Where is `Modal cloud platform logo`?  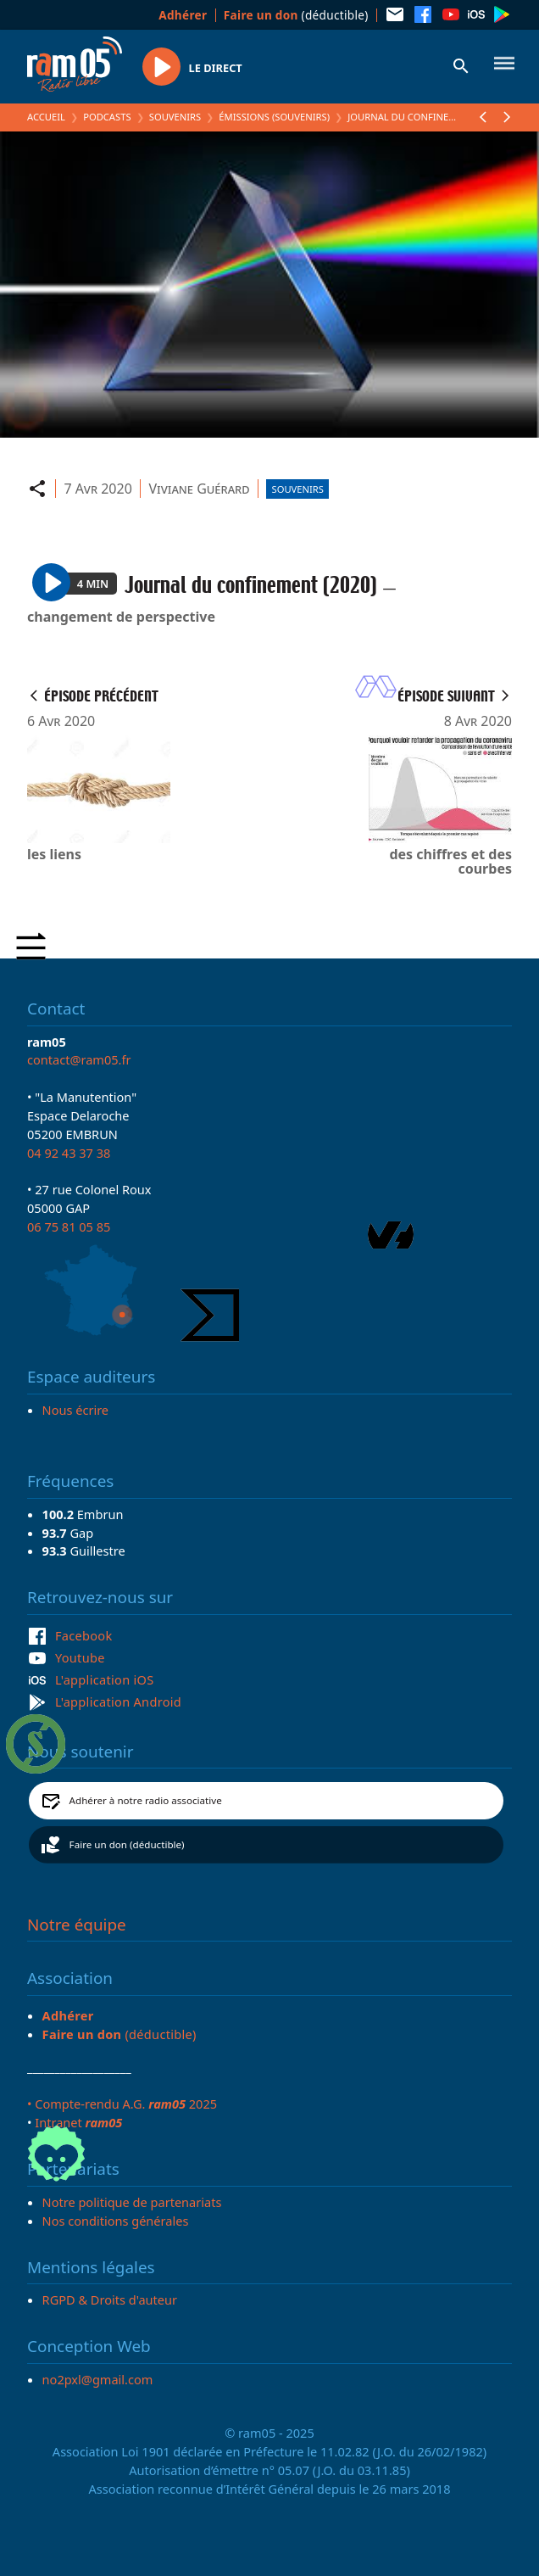 Modal cloud platform logo is located at coordinates (375, 686).